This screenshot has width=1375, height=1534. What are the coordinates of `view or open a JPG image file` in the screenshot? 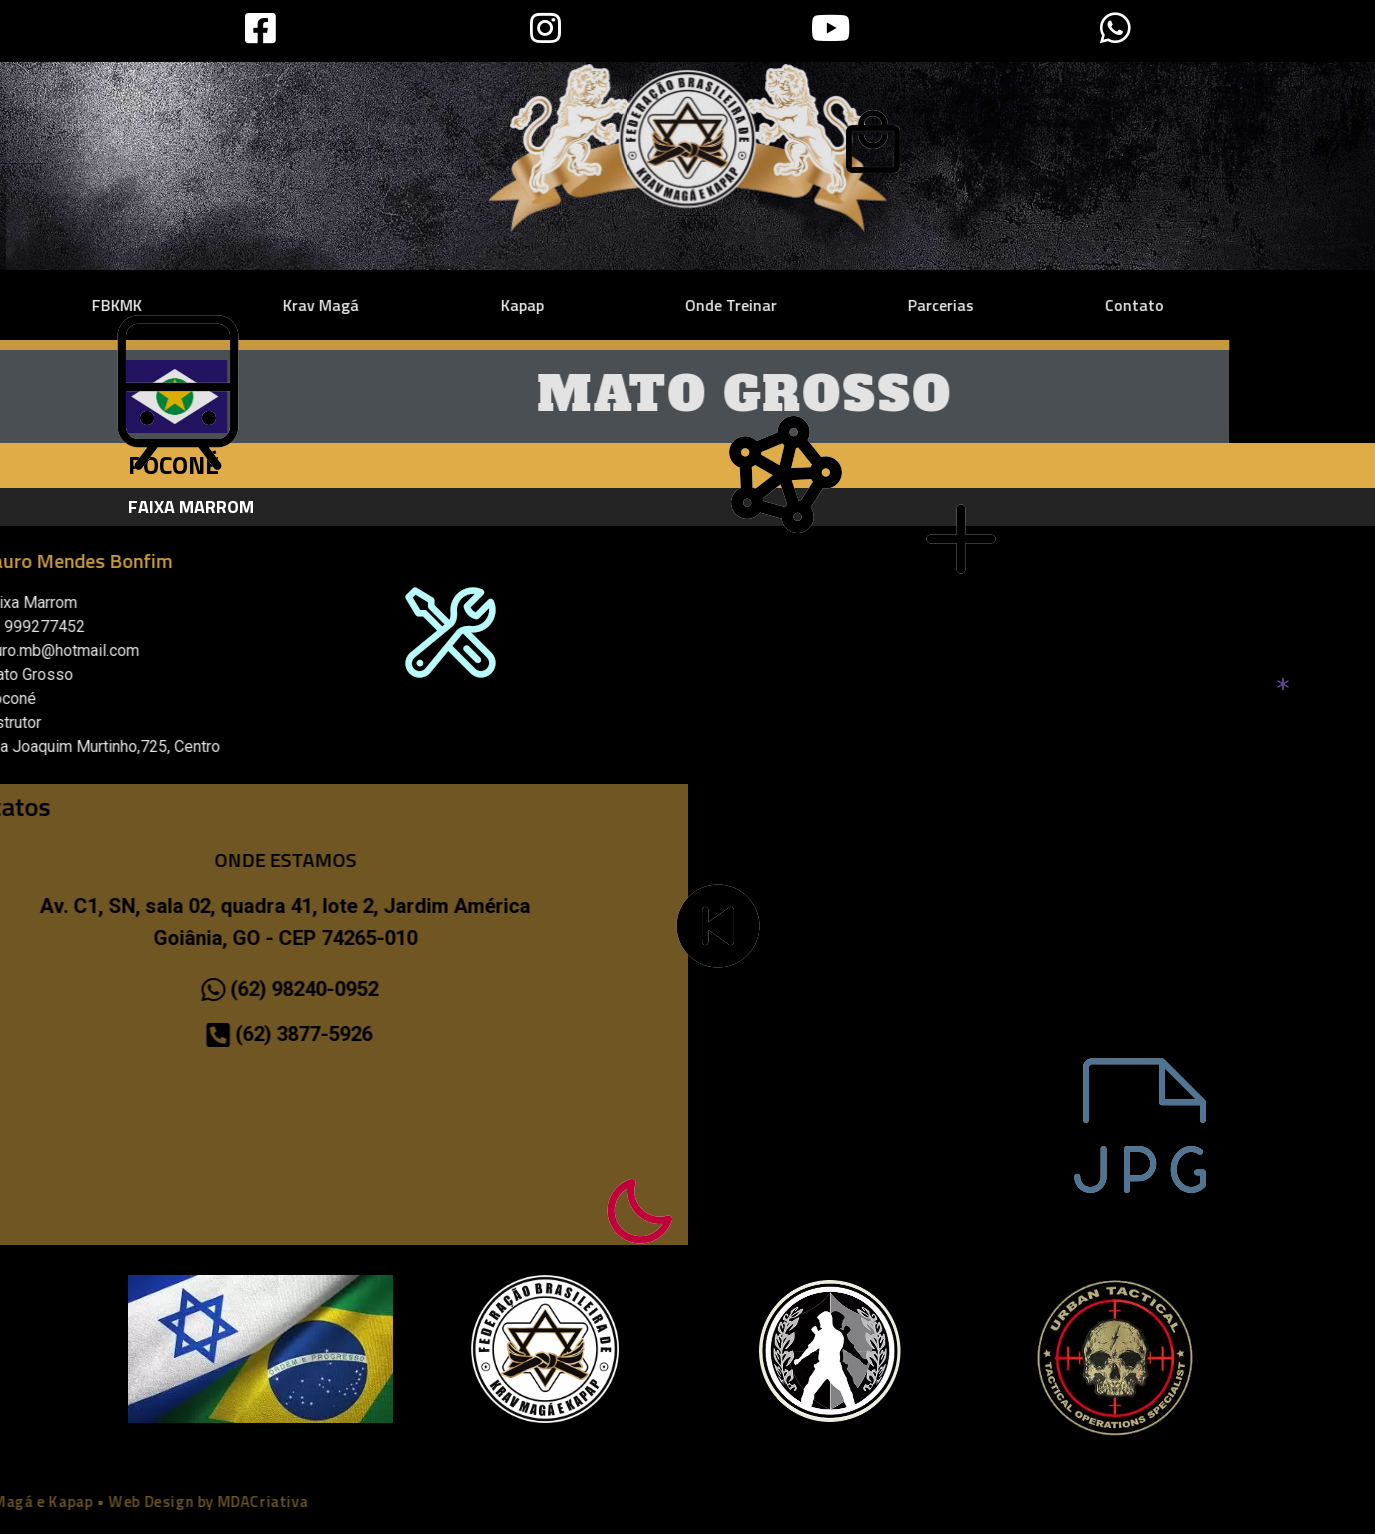 It's located at (1144, 1131).